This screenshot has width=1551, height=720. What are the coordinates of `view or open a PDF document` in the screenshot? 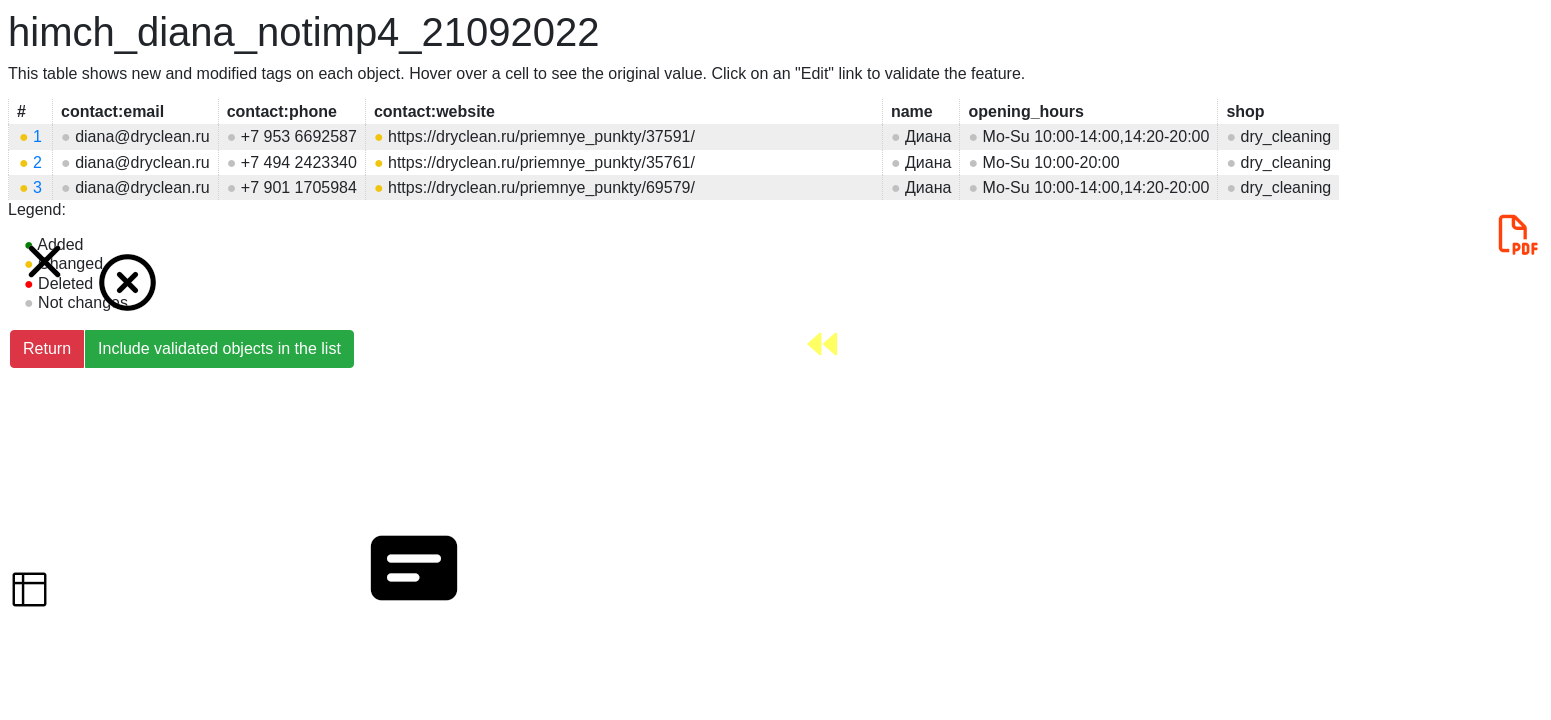 It's located at (1517, 233).